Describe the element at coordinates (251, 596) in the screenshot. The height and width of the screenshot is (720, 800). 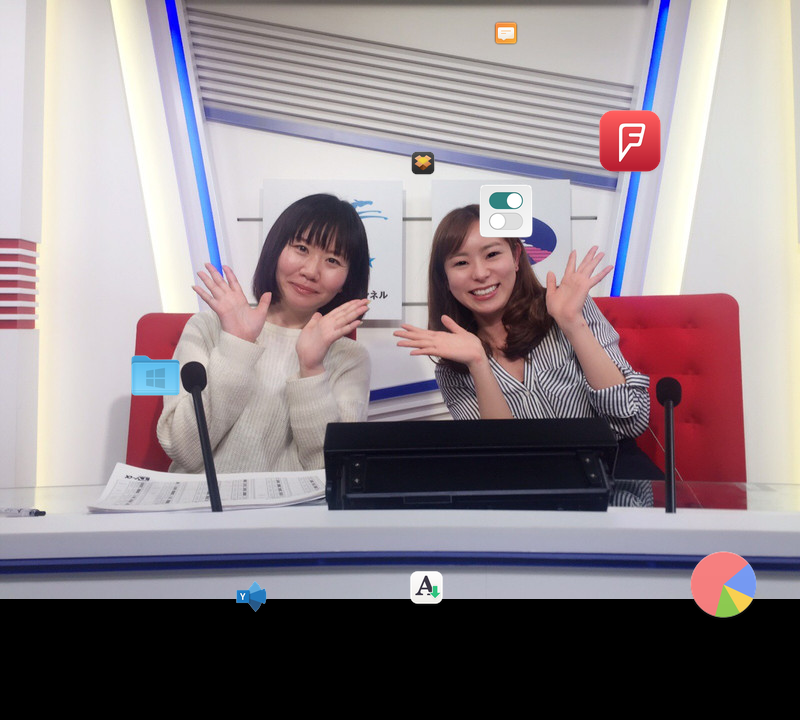
I see `open Microsoft Yammer app` at that location.